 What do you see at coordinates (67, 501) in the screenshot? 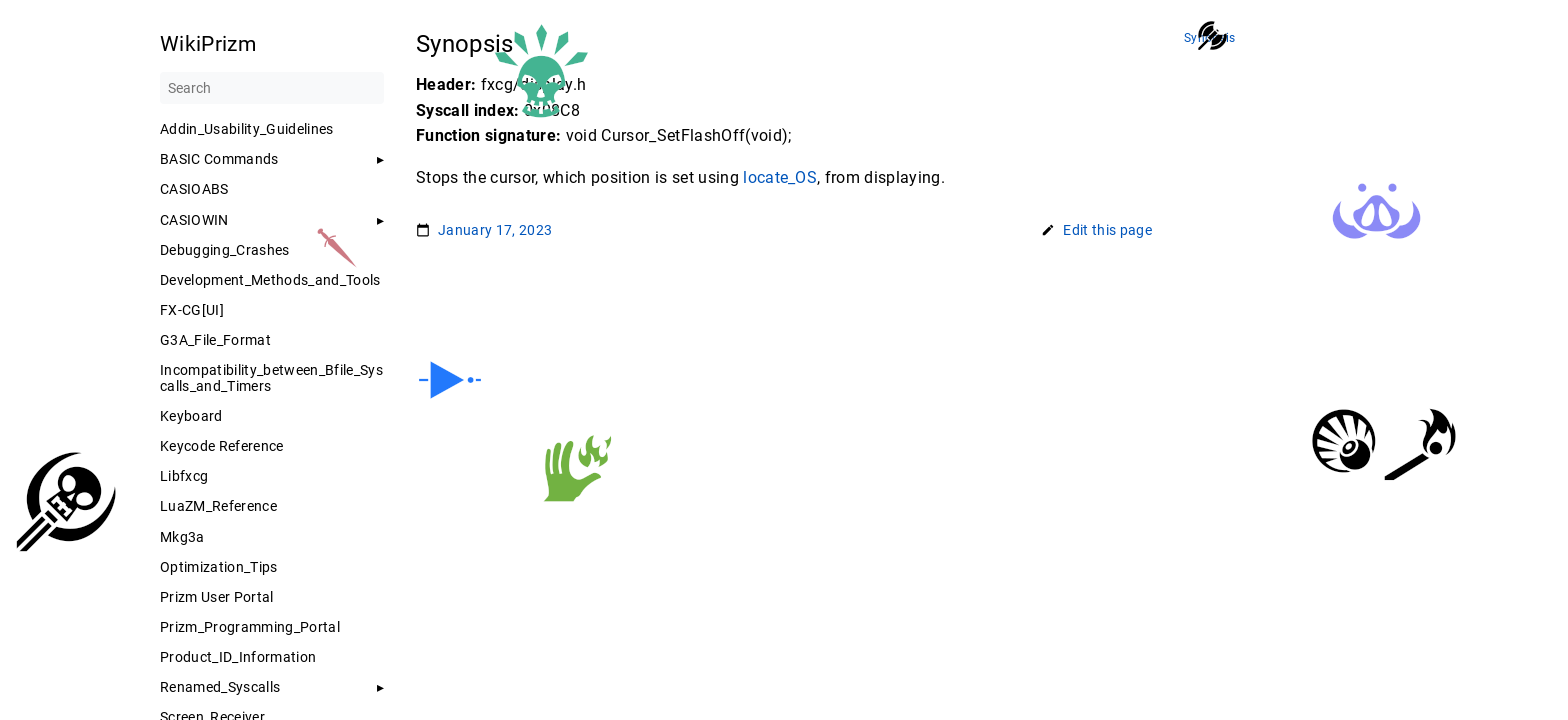
I see `select necromancer or dark mage class` at bounding box center [67, 501].